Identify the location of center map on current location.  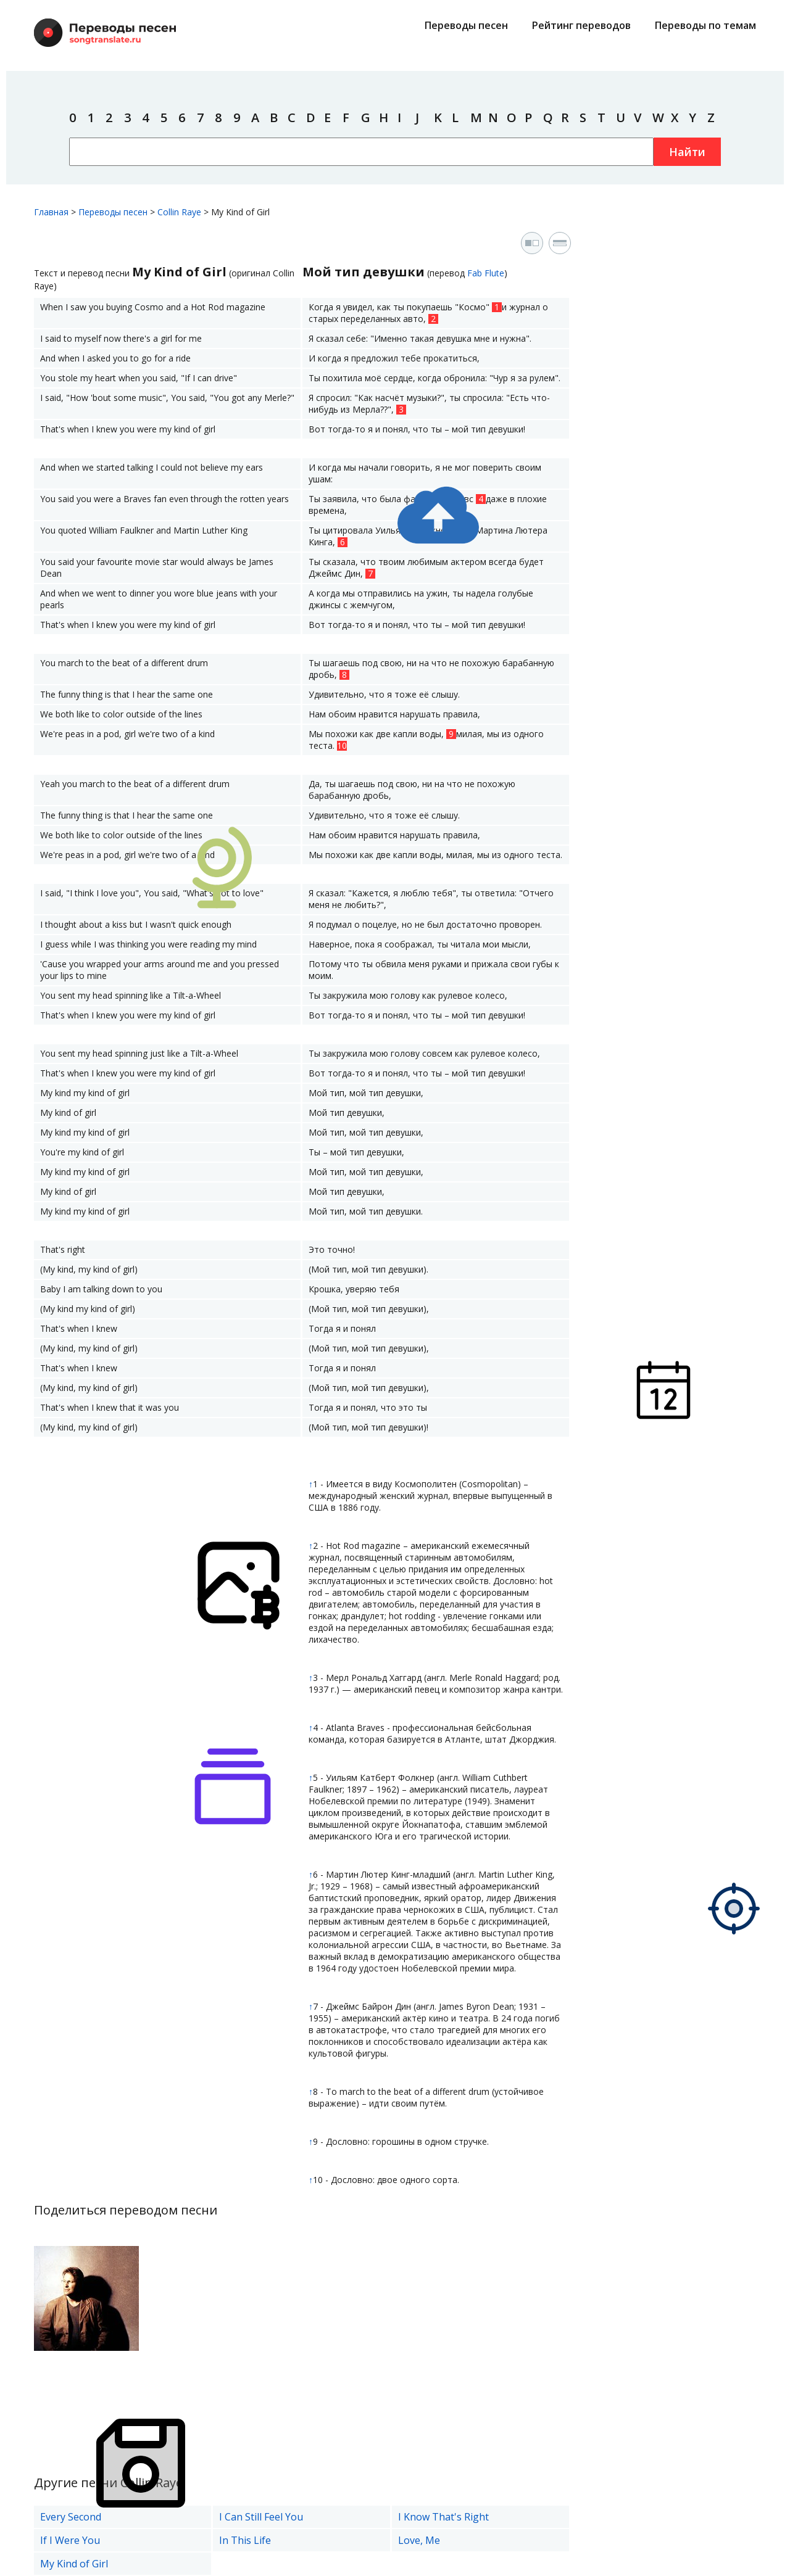
(734, 1909).